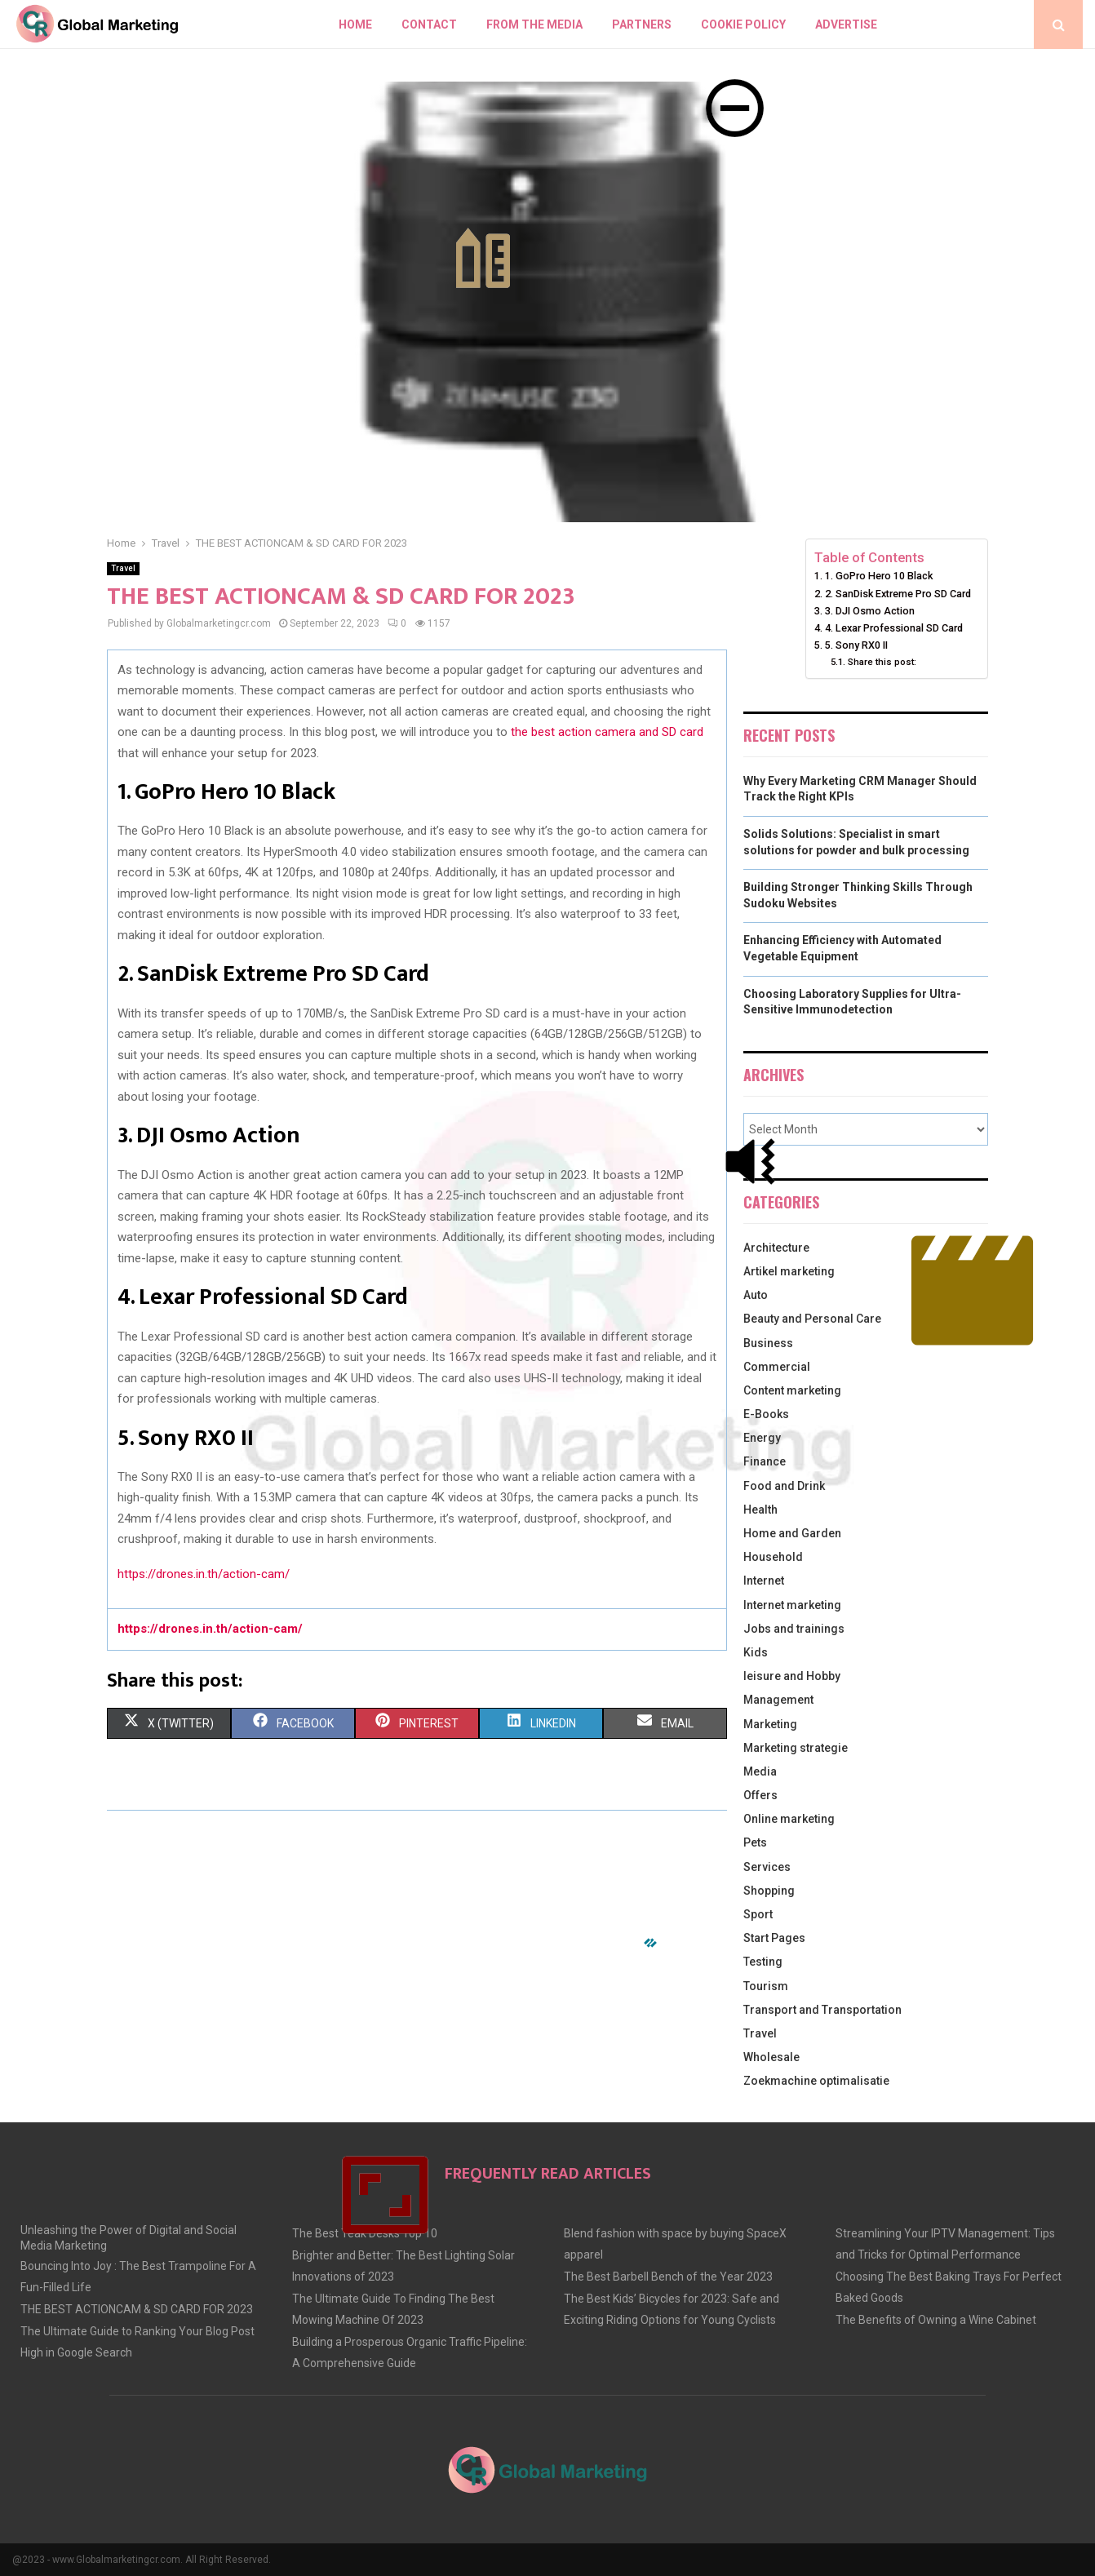 This screenshot has width=1095, height=2576. I want to click on palo alto networks company logo, so click(650, 1943).